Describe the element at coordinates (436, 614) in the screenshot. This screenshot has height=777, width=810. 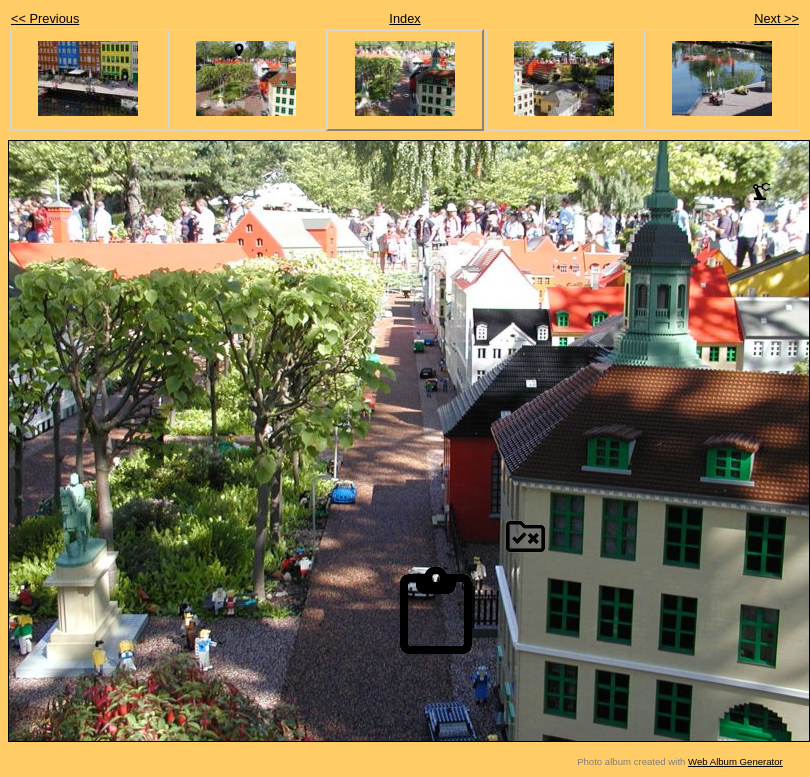
I see `paste content from clipboard` at that location.